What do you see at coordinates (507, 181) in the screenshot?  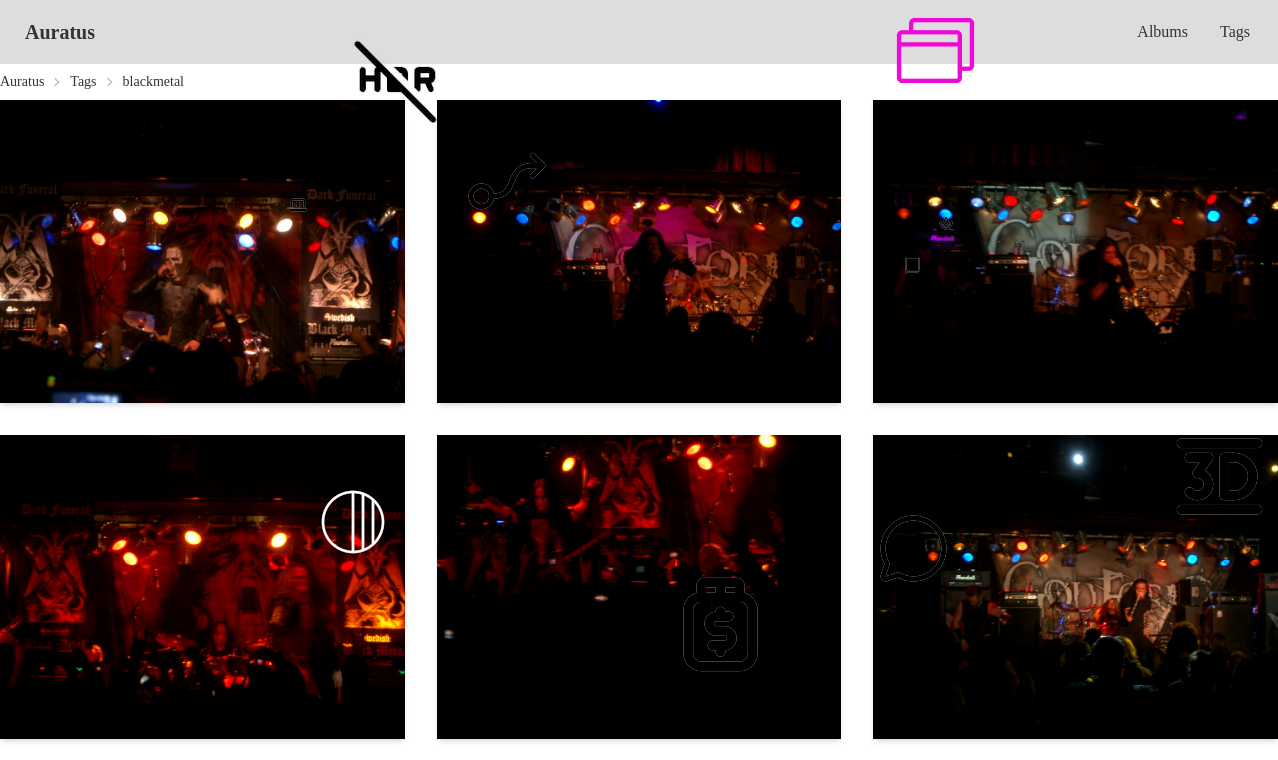 I see `indicates a workflow or process flow direction` at bounding box center [507, 181].